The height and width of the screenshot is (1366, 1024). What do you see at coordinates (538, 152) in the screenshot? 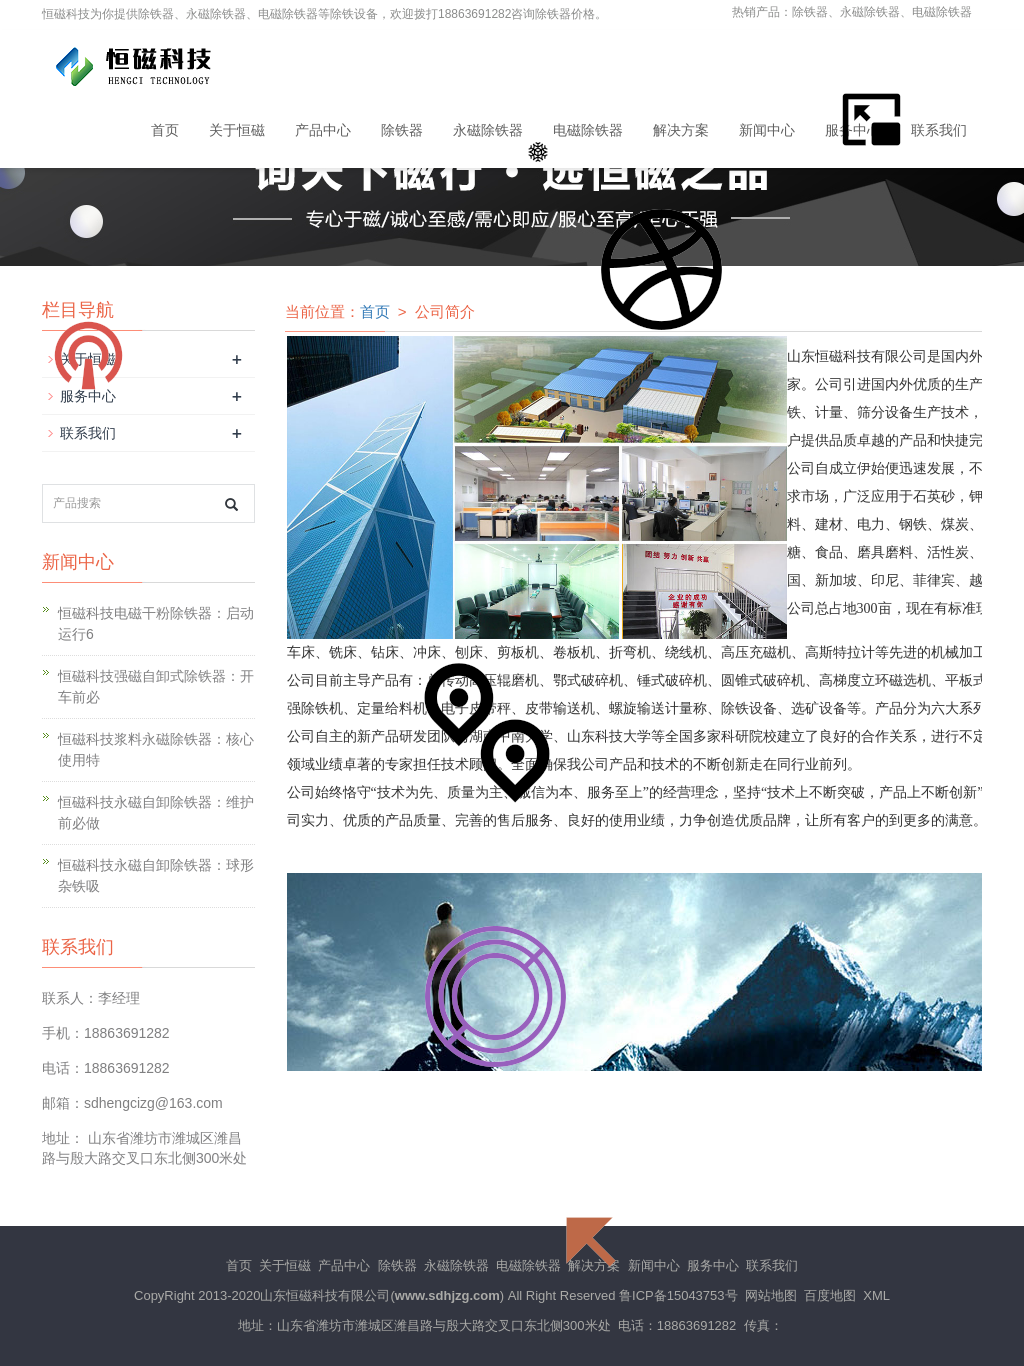
I see `Picard Surgelés brand logo` at bounding box center [538, 152].